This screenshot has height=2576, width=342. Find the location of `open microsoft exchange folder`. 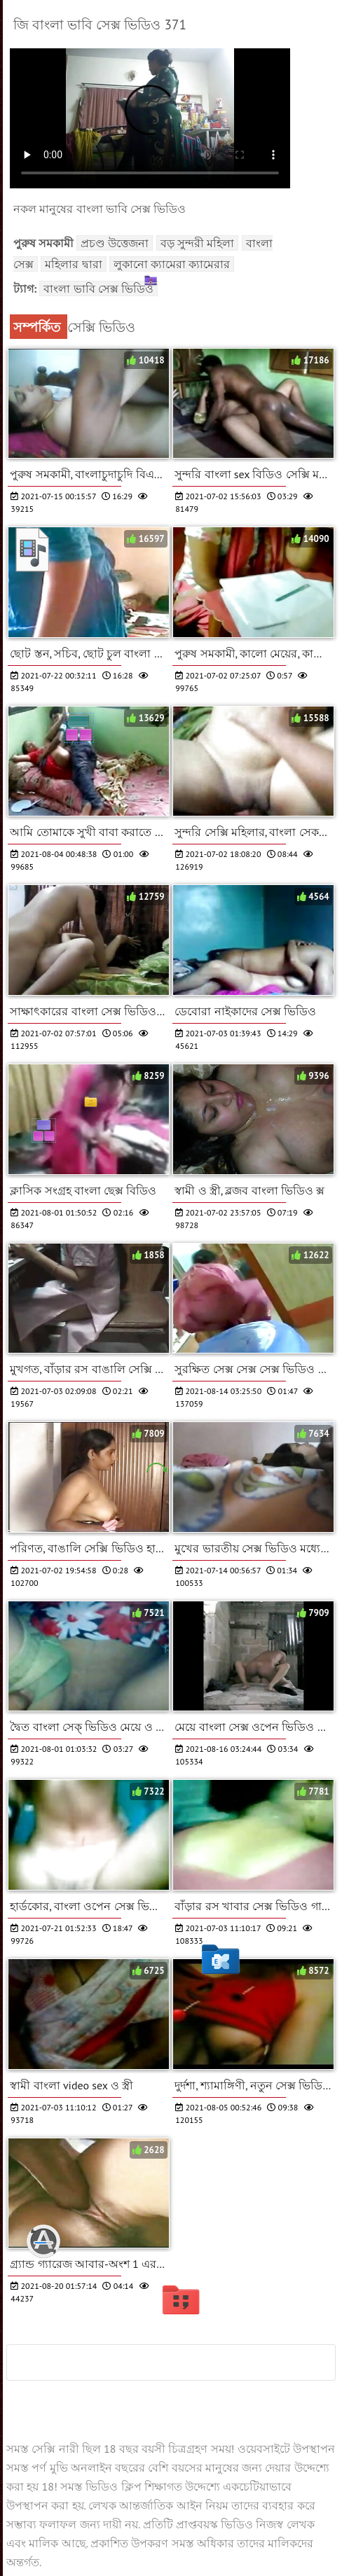

open microsoft exchange folder is located at coordinates (220, 1960).